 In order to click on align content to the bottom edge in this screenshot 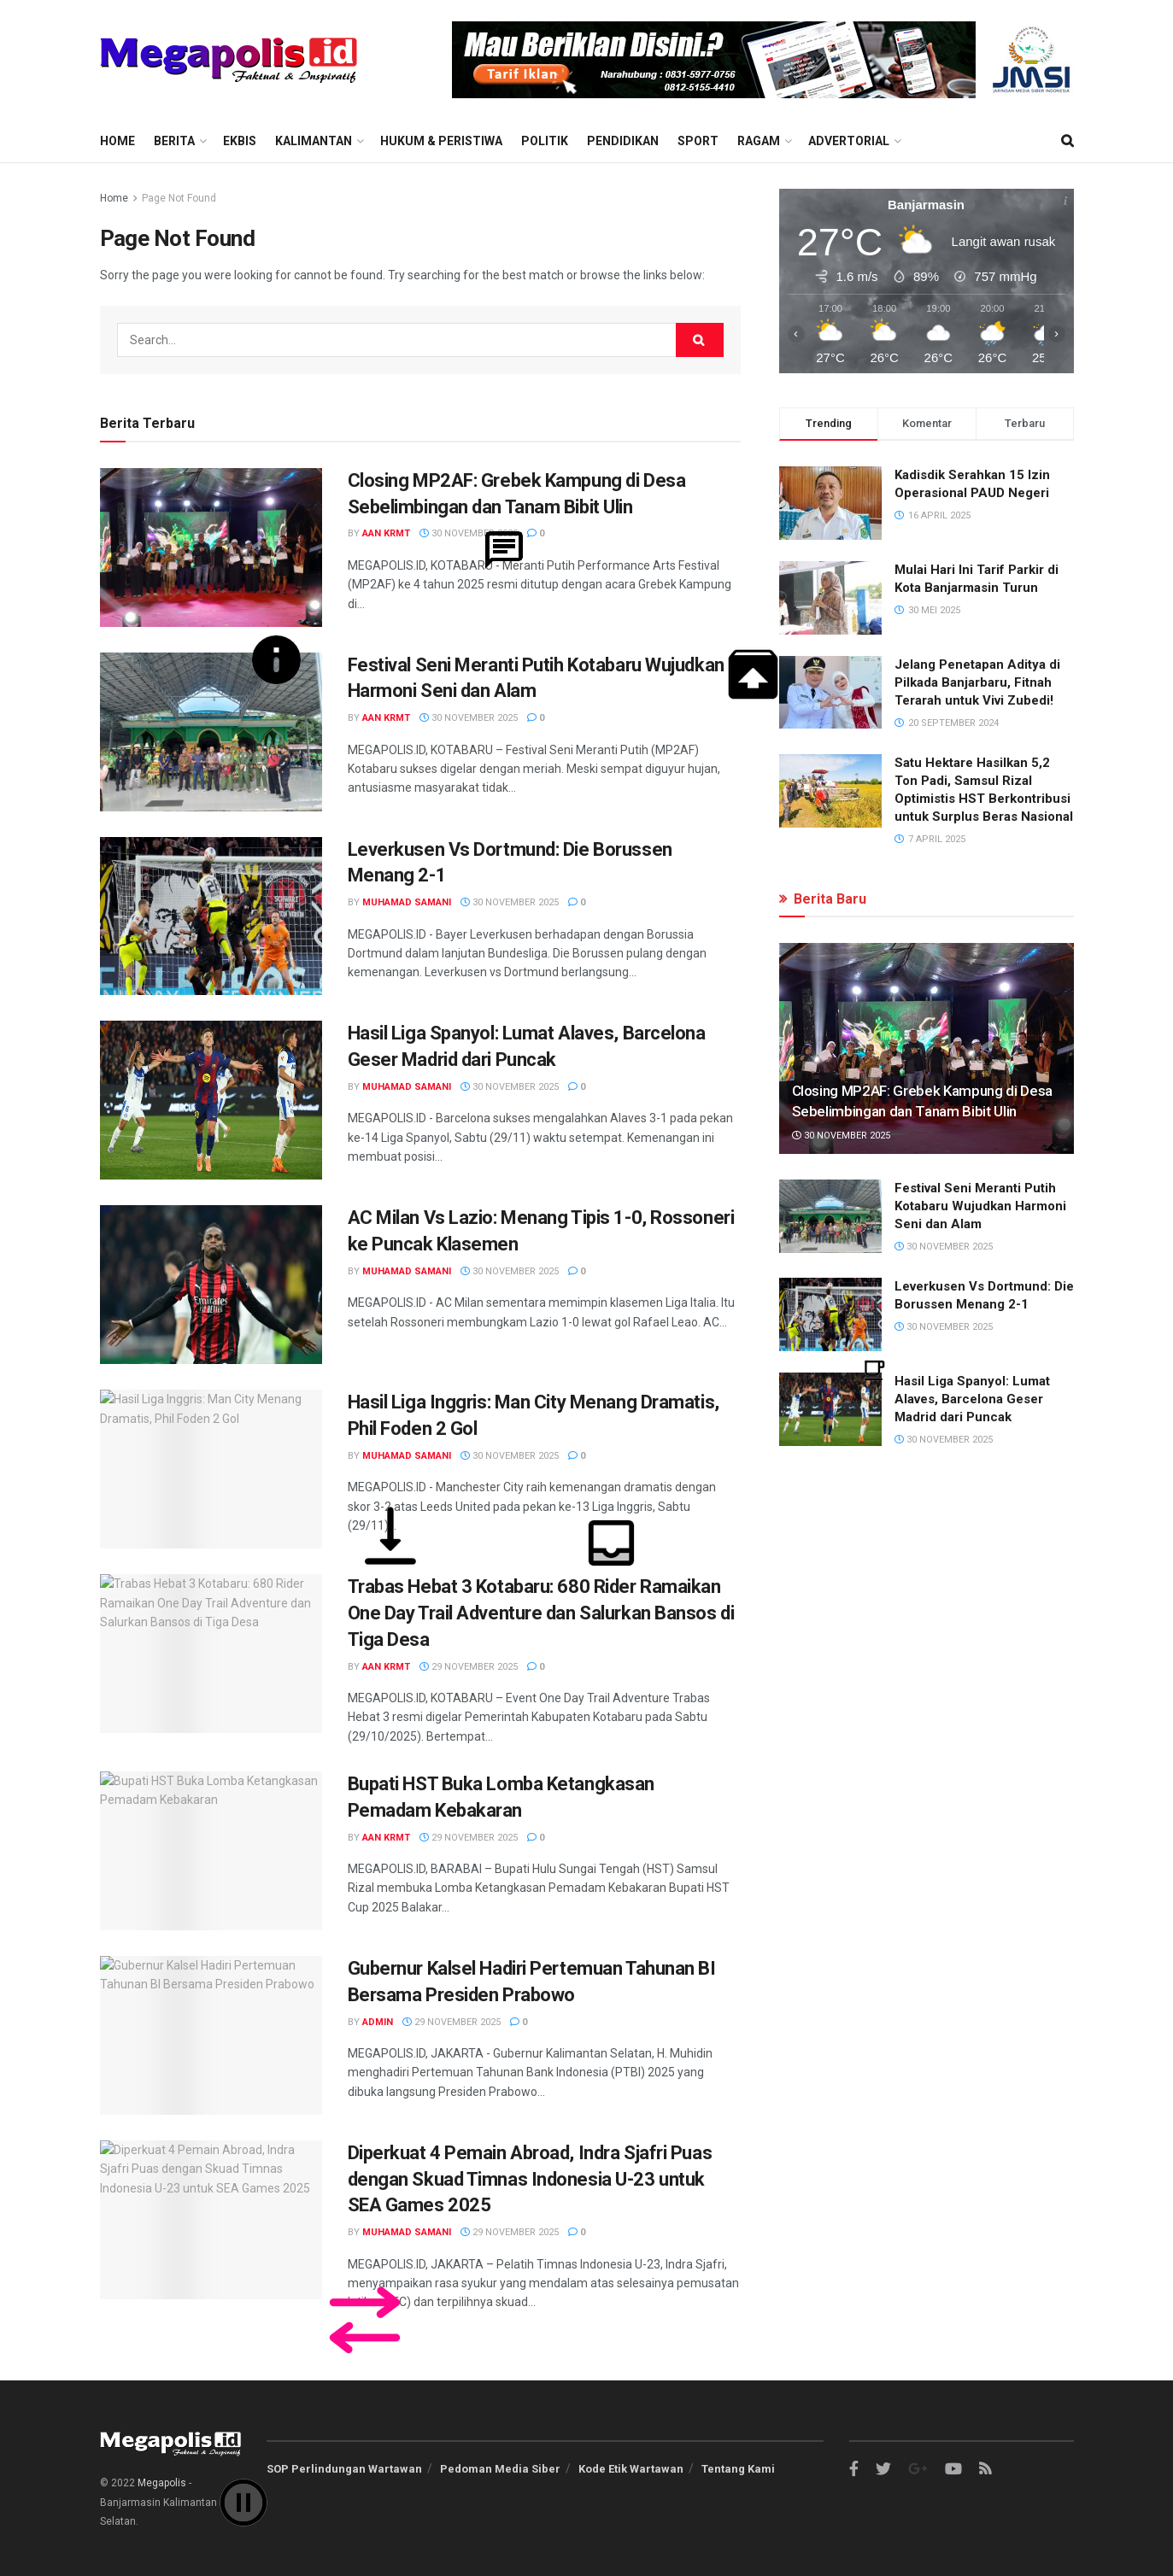, I will do `click(390, 1536)`.